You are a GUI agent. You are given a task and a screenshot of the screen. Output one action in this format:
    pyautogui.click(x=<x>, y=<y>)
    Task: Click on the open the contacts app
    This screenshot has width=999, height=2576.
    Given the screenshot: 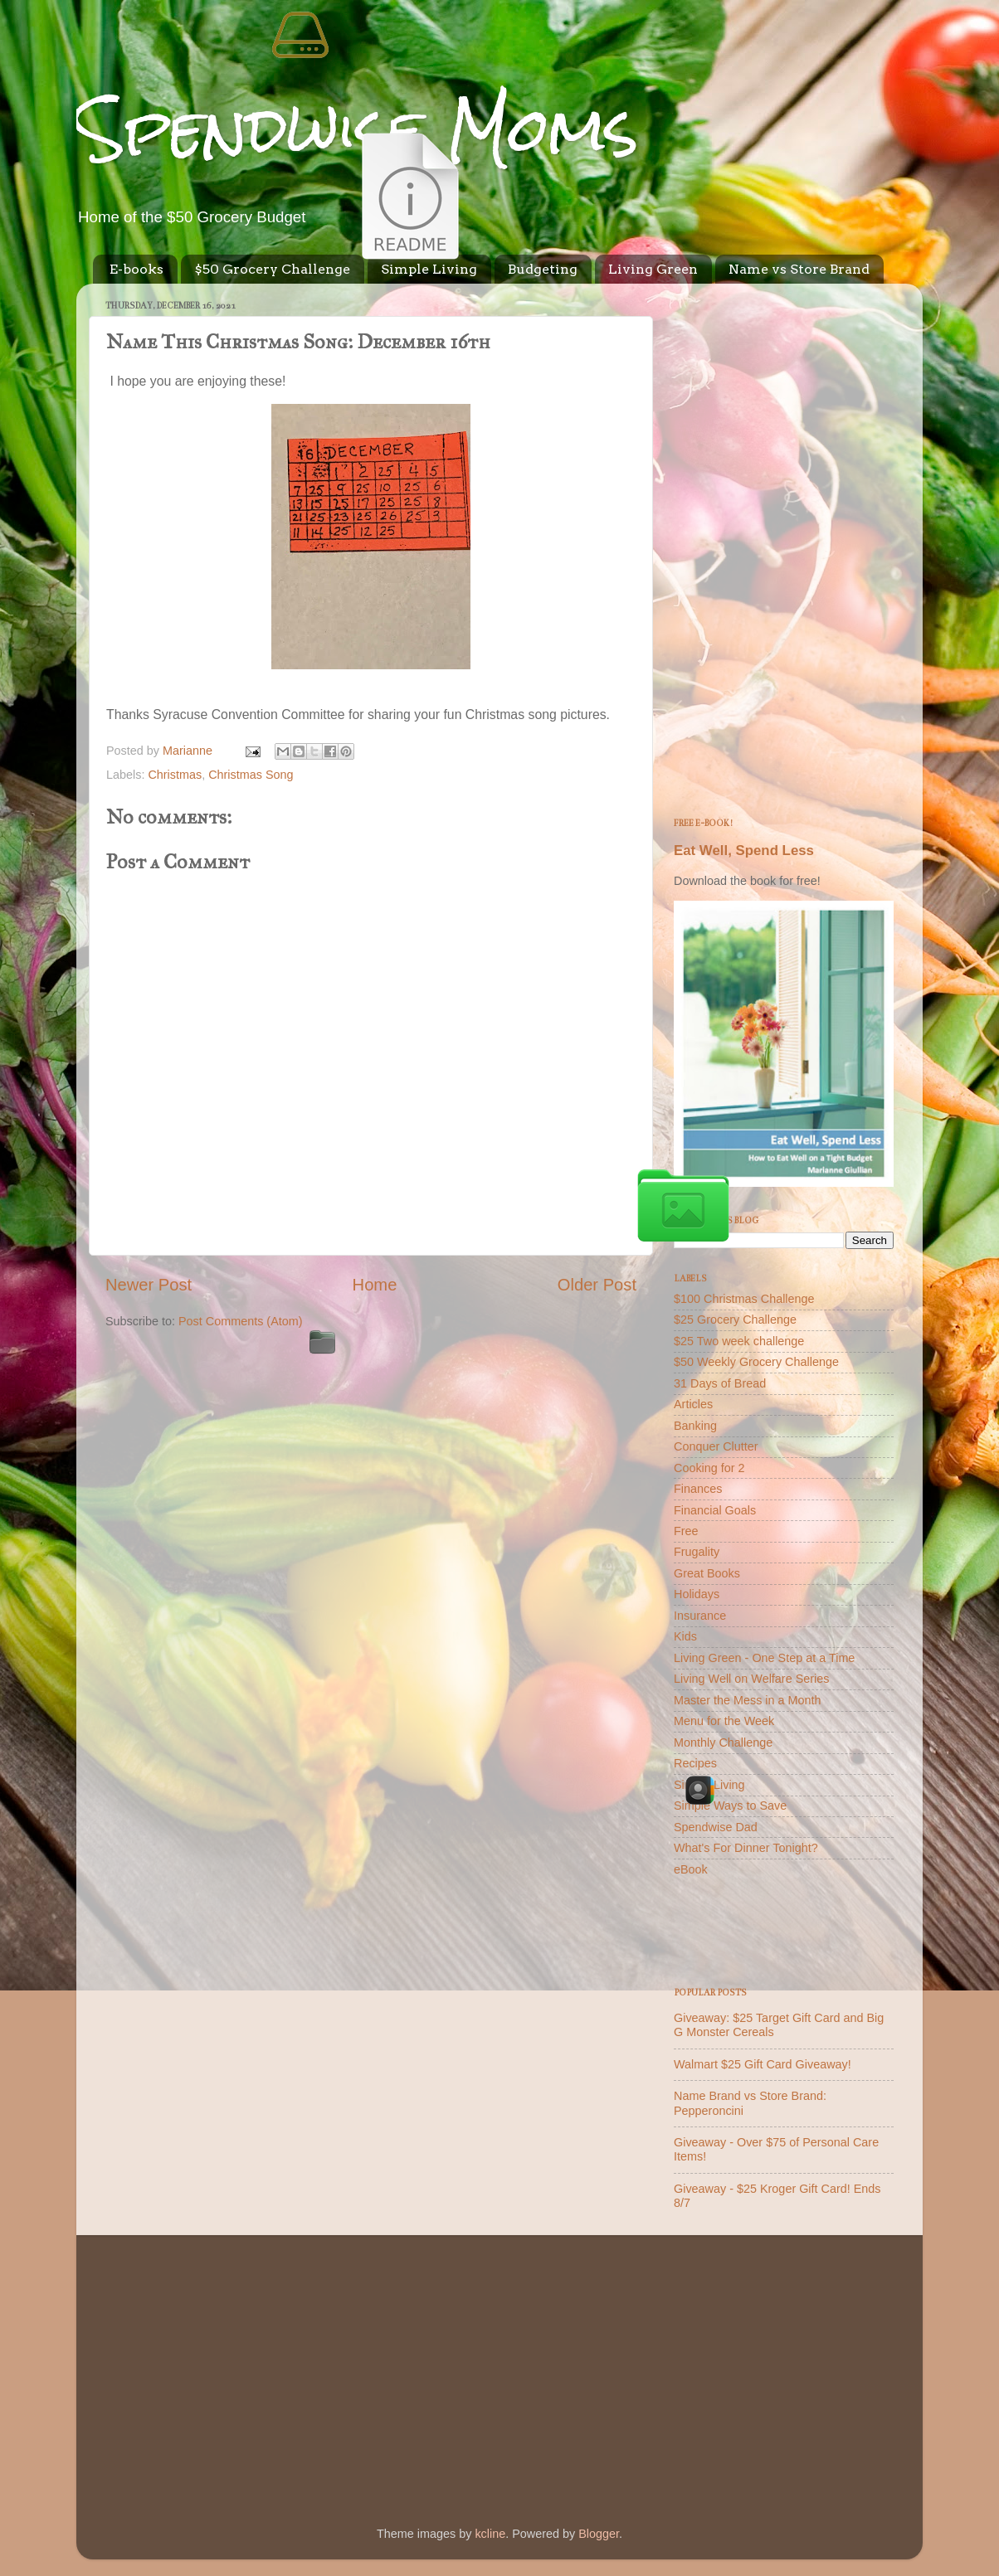 What is the action you would take?
    pyautogui.click(x=699, y=1790)
    